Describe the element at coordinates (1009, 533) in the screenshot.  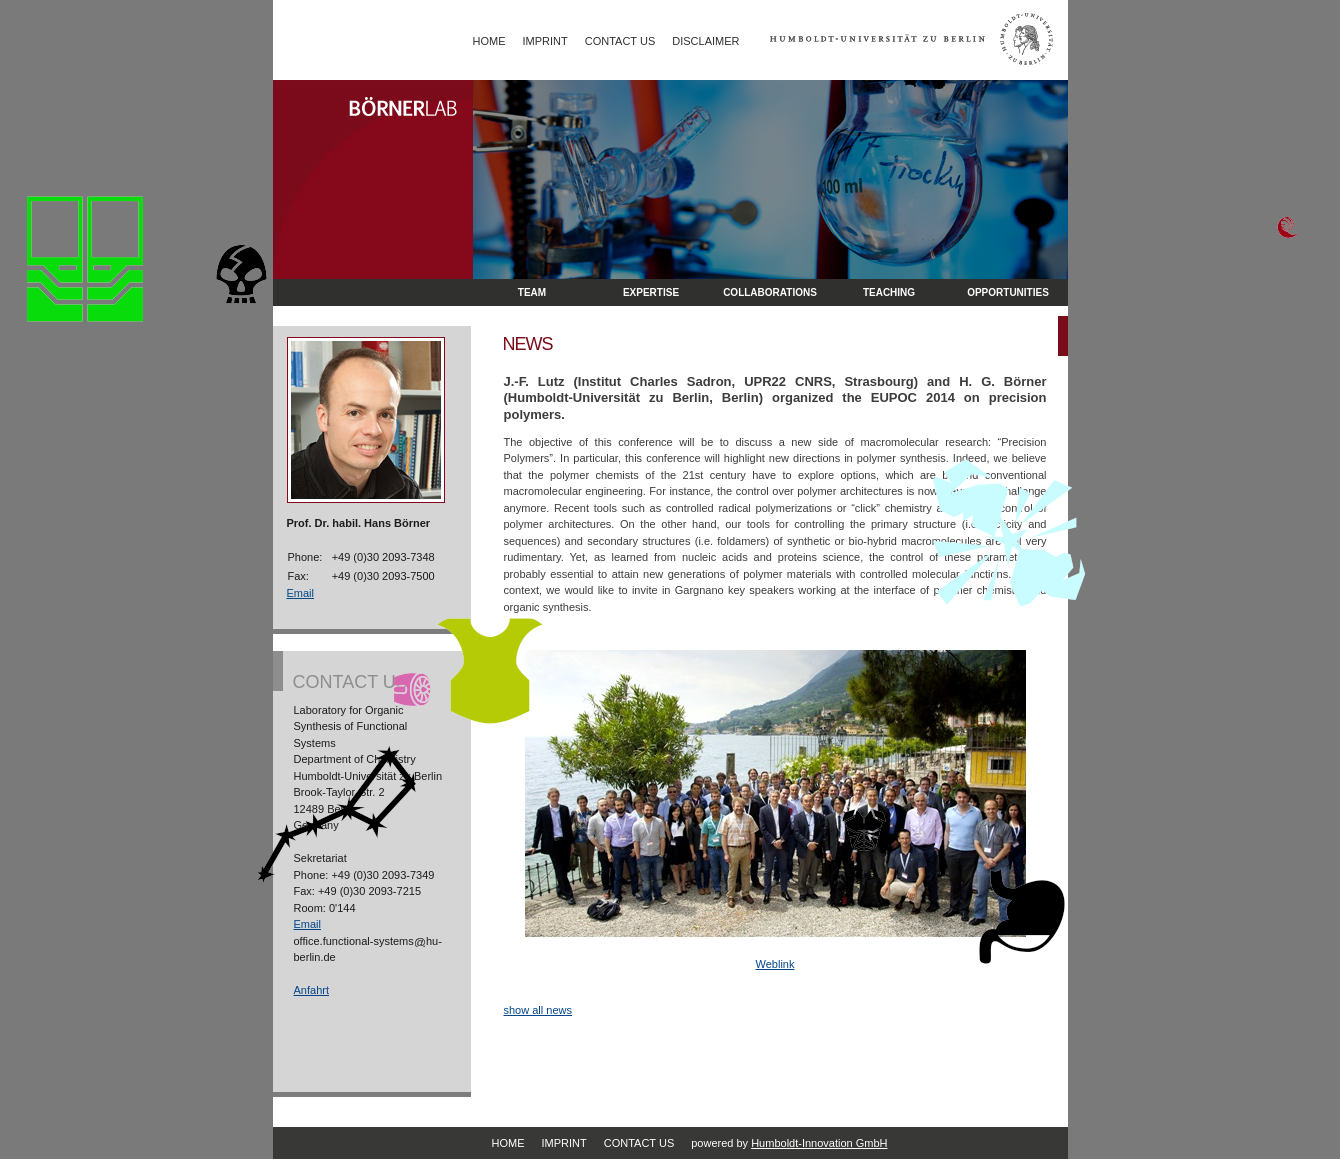
I see `indicates a spark or ignition action` at that location.